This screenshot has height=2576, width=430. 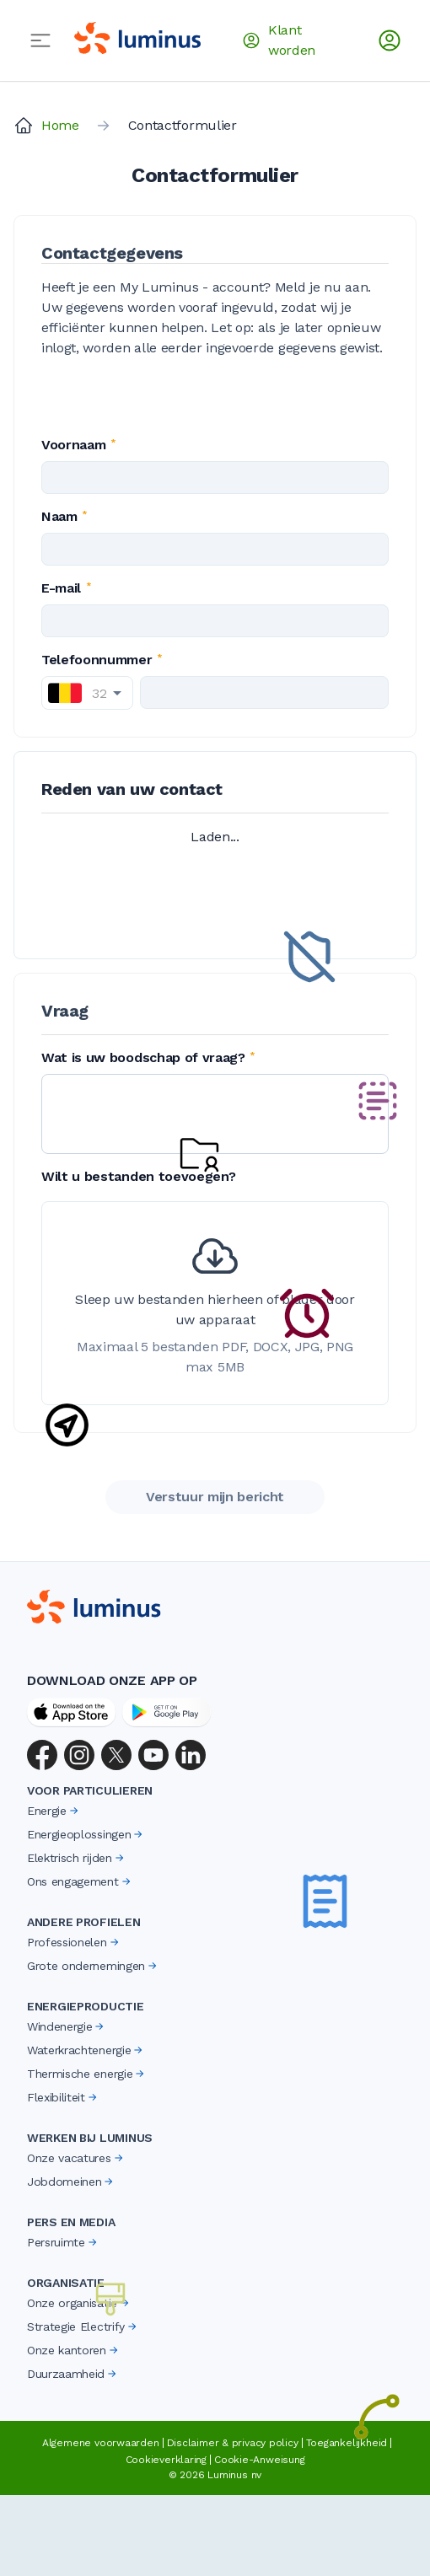 I want to click on draw a curved path or bezier line, so click(x=377, y=2417).